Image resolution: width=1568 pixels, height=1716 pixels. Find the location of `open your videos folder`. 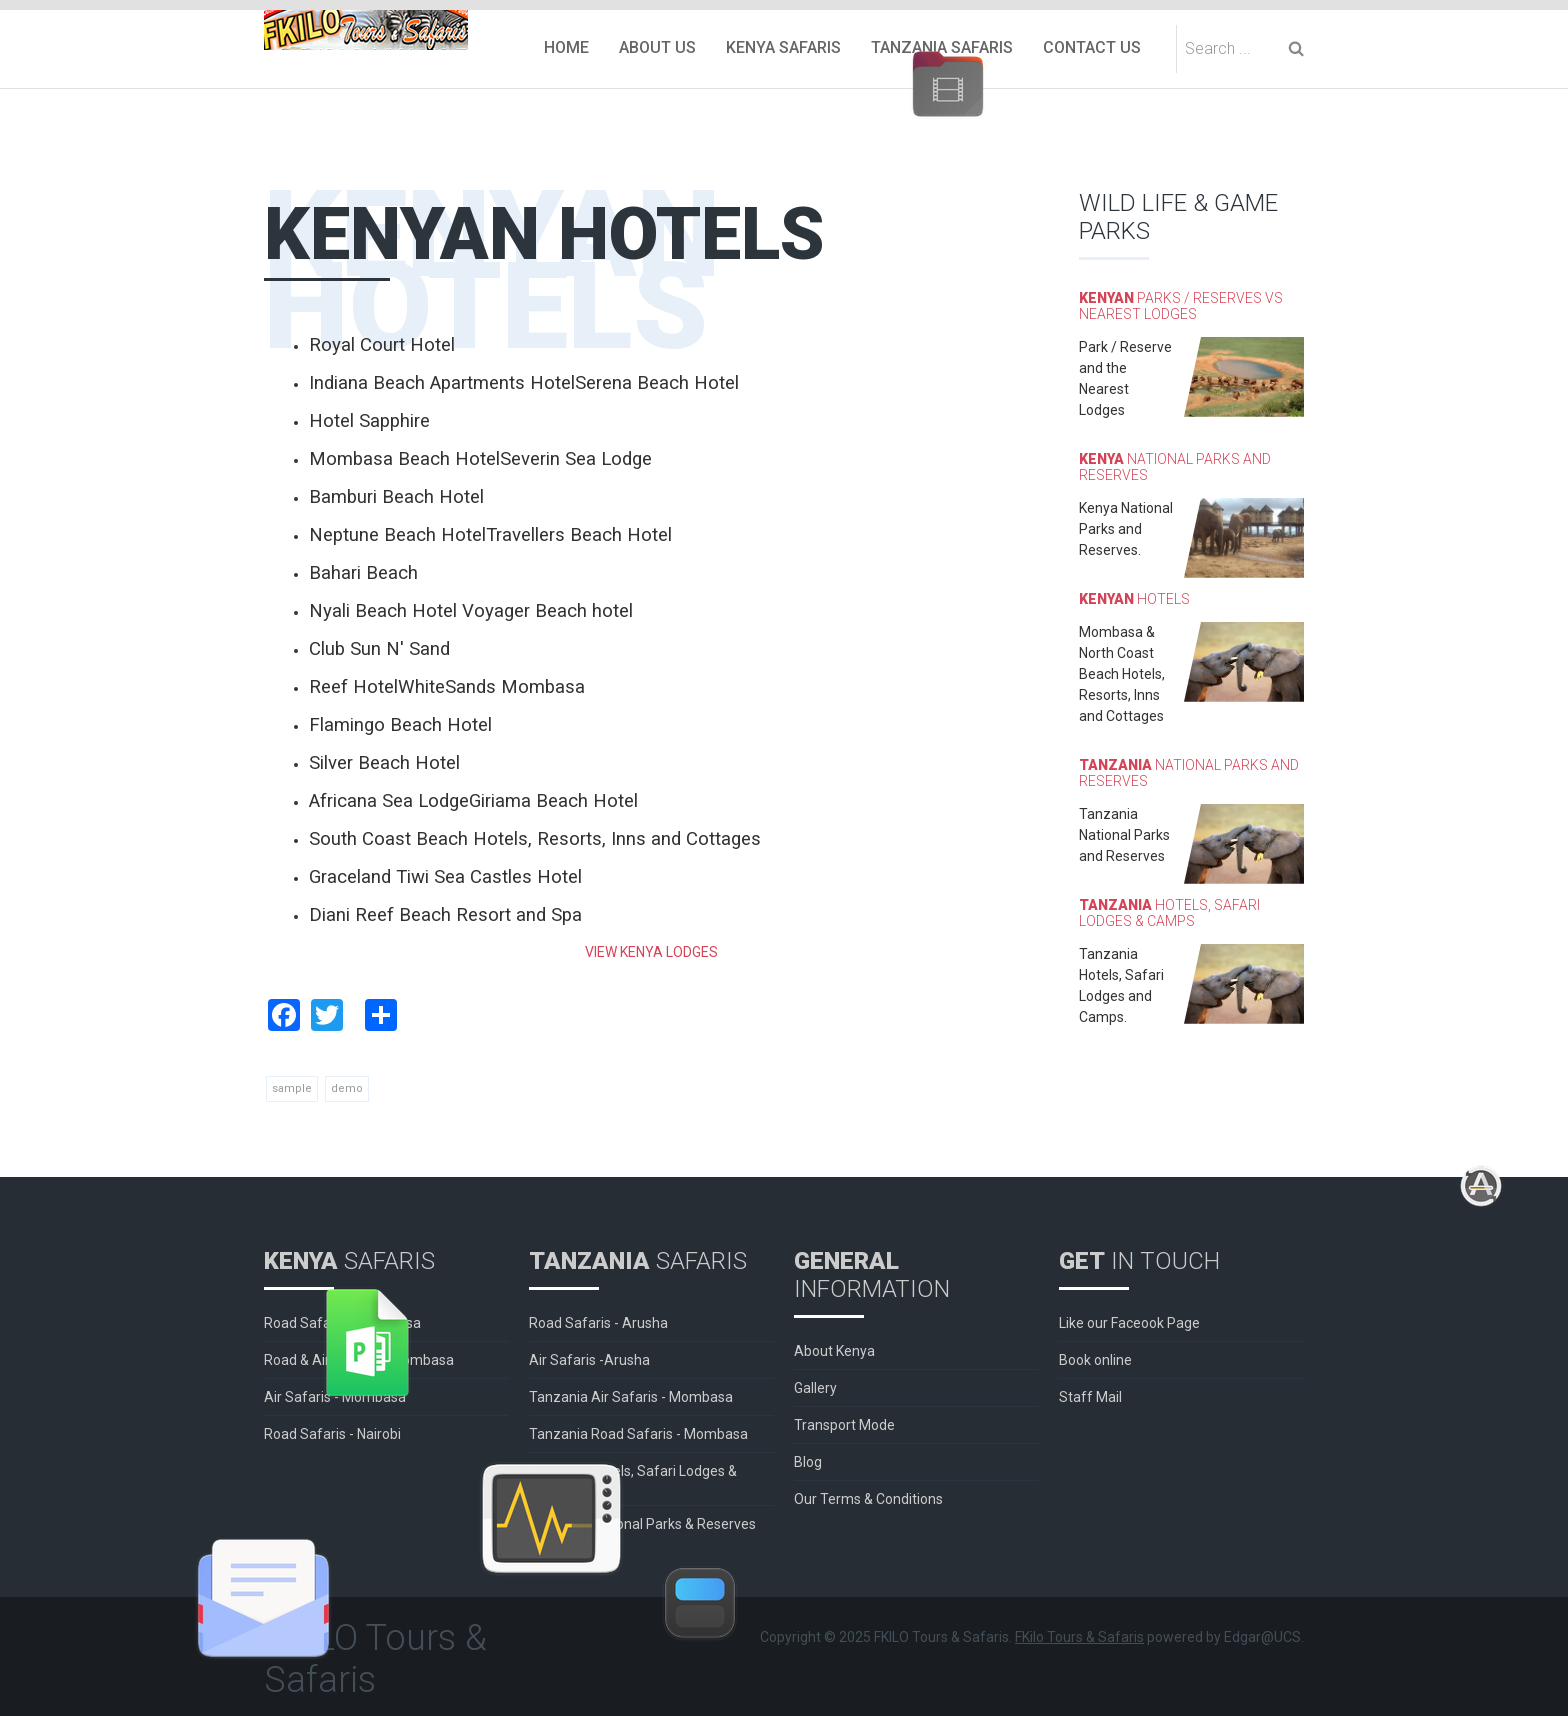

open your videos folder is located at coordinates (948, 84).